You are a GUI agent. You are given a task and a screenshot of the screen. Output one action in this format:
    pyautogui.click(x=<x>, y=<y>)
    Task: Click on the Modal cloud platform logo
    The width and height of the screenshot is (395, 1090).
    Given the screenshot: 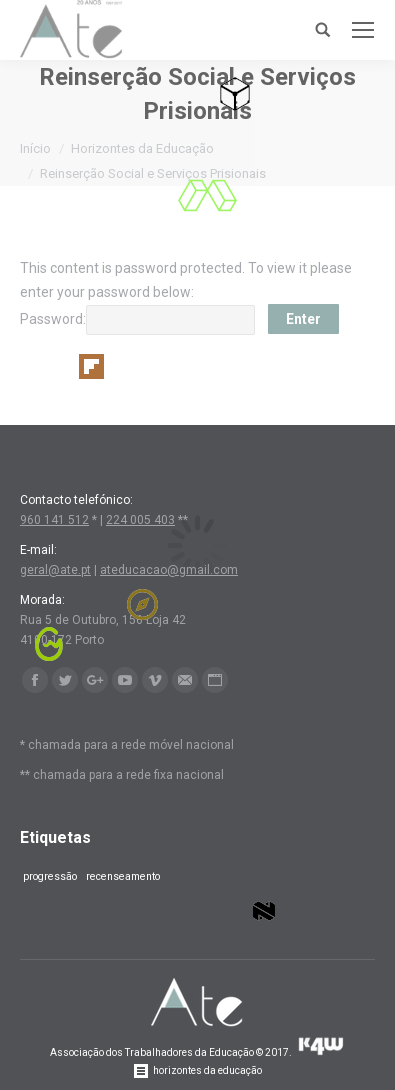 What is the action you would take?
    pyautogui.click(x=207, y=195)
    